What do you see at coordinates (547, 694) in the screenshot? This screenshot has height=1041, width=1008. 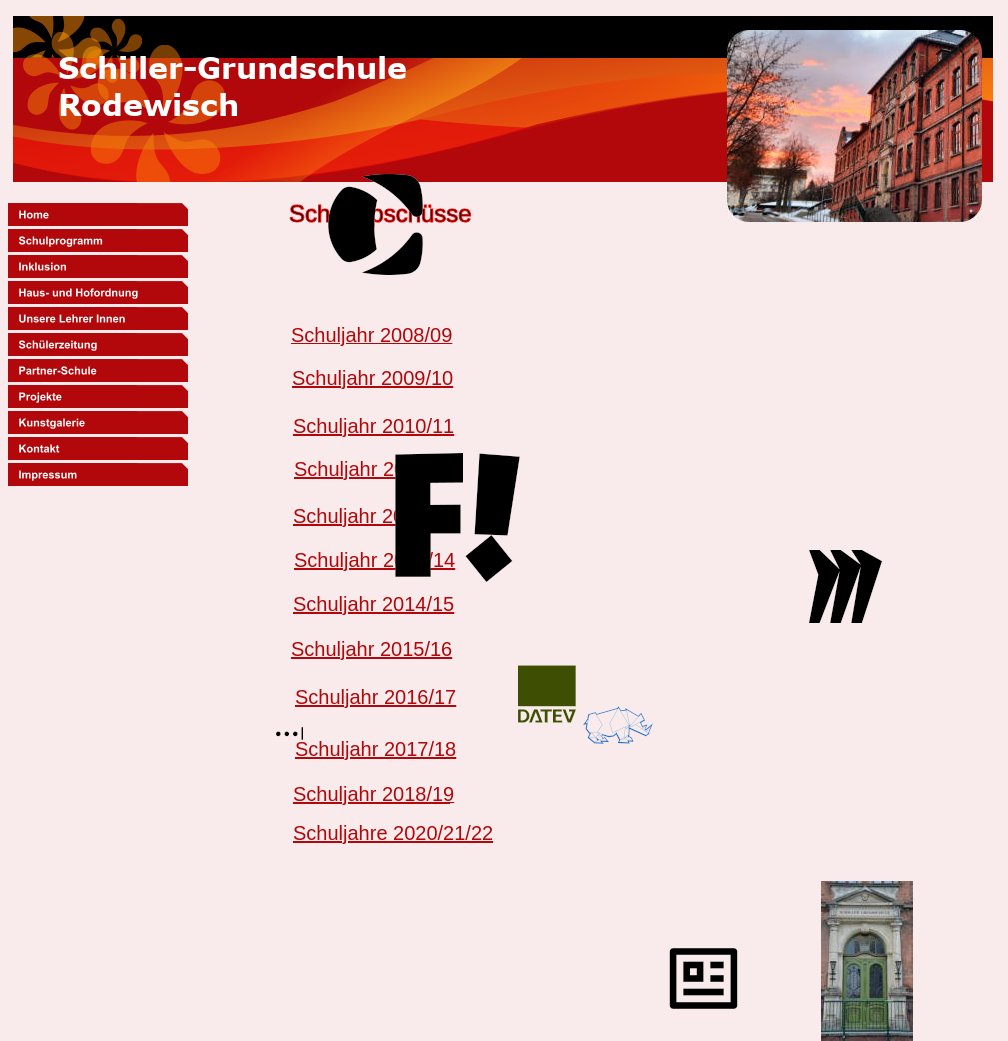 I see `access DATEV accounting software` at bounding box center [547, 694].